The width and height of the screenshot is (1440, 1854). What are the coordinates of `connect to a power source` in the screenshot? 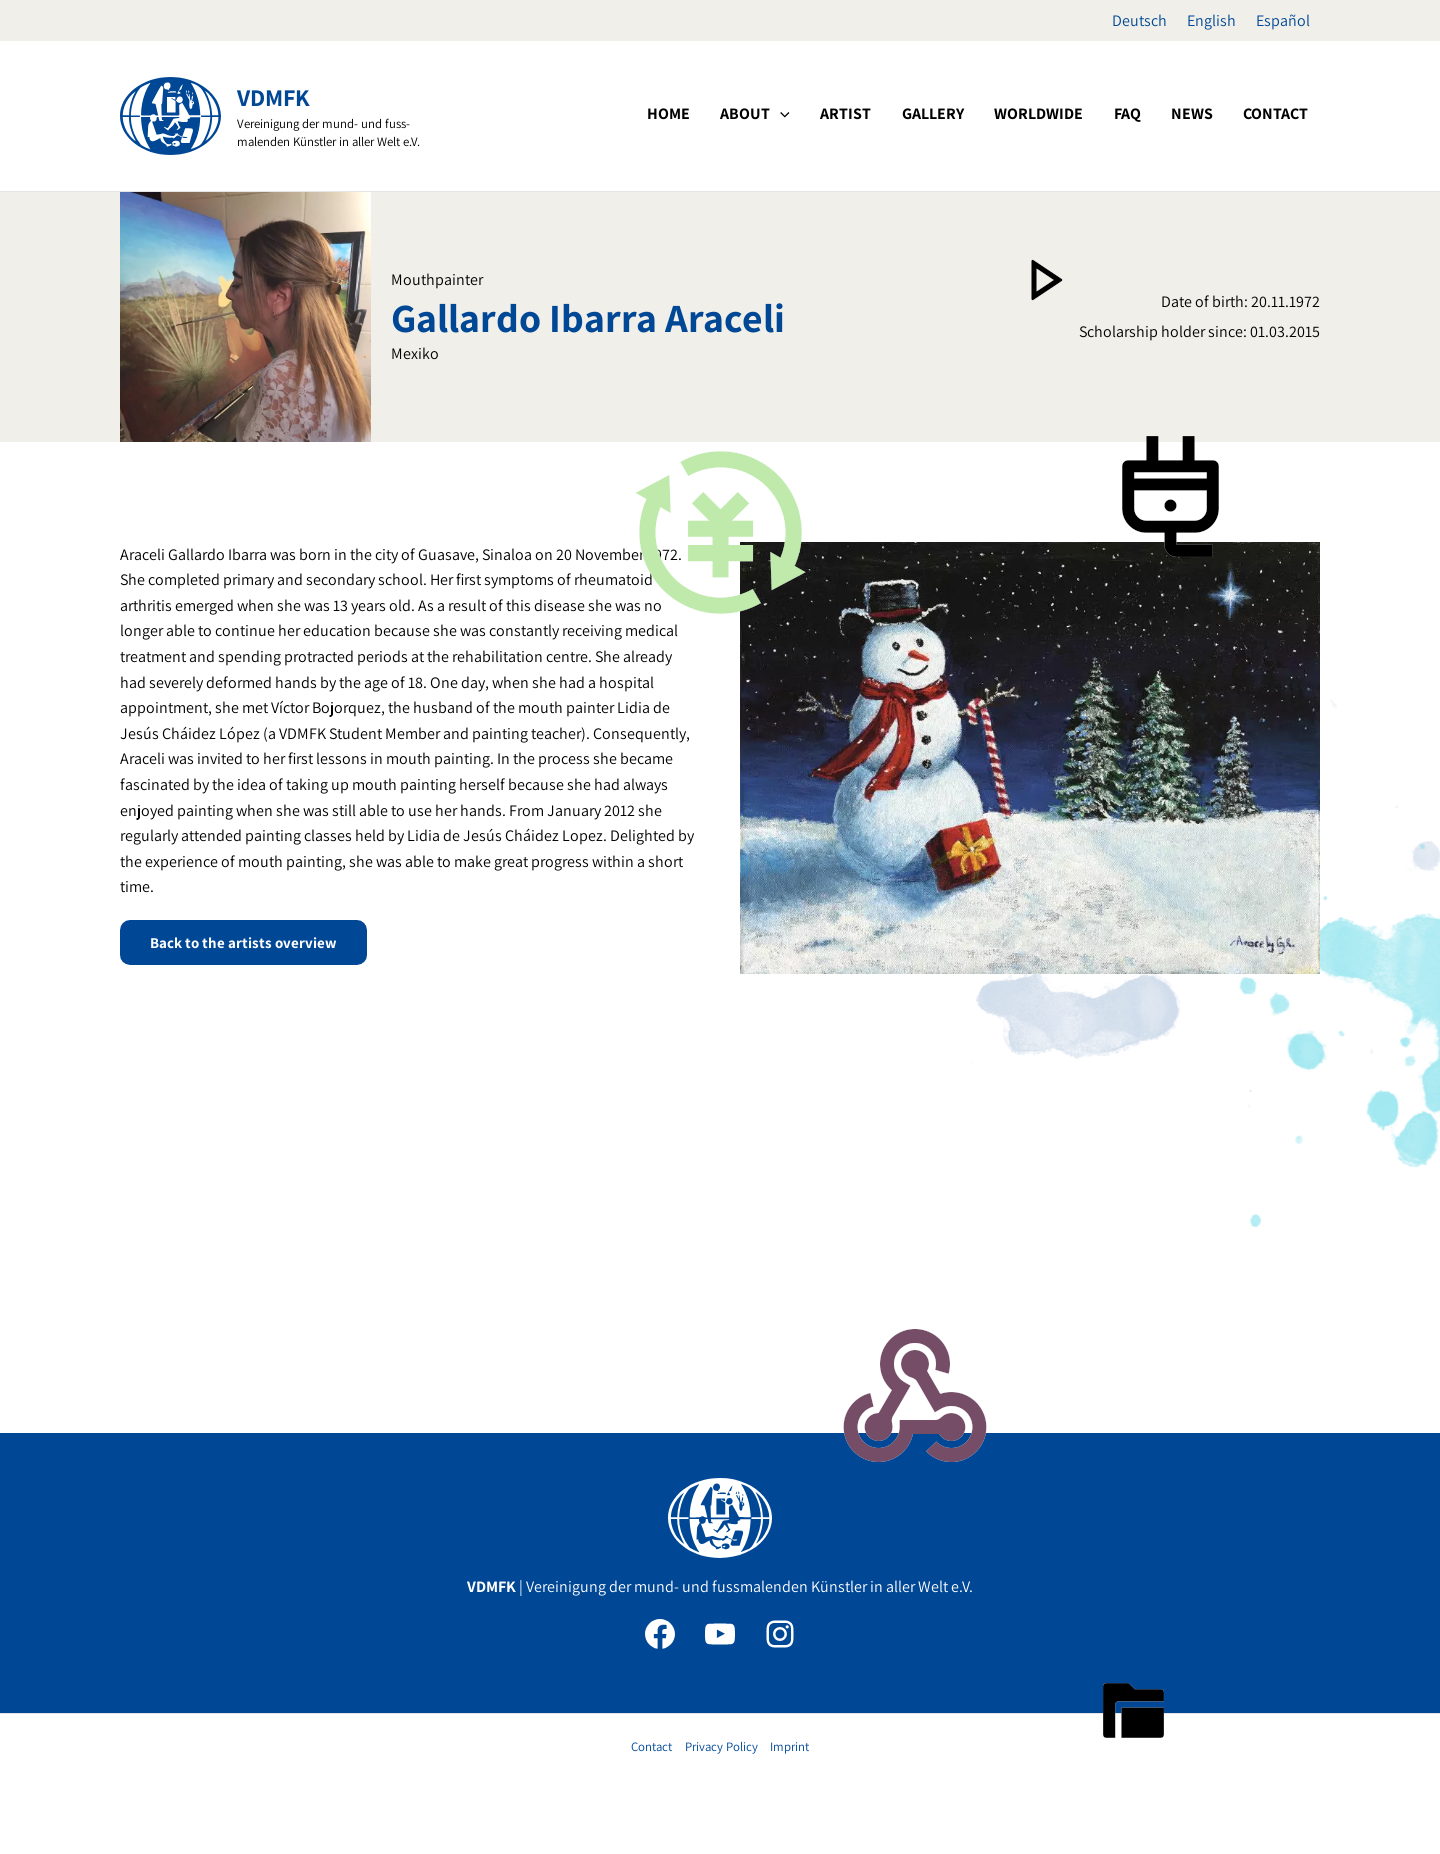 It's located at (1170, 496).